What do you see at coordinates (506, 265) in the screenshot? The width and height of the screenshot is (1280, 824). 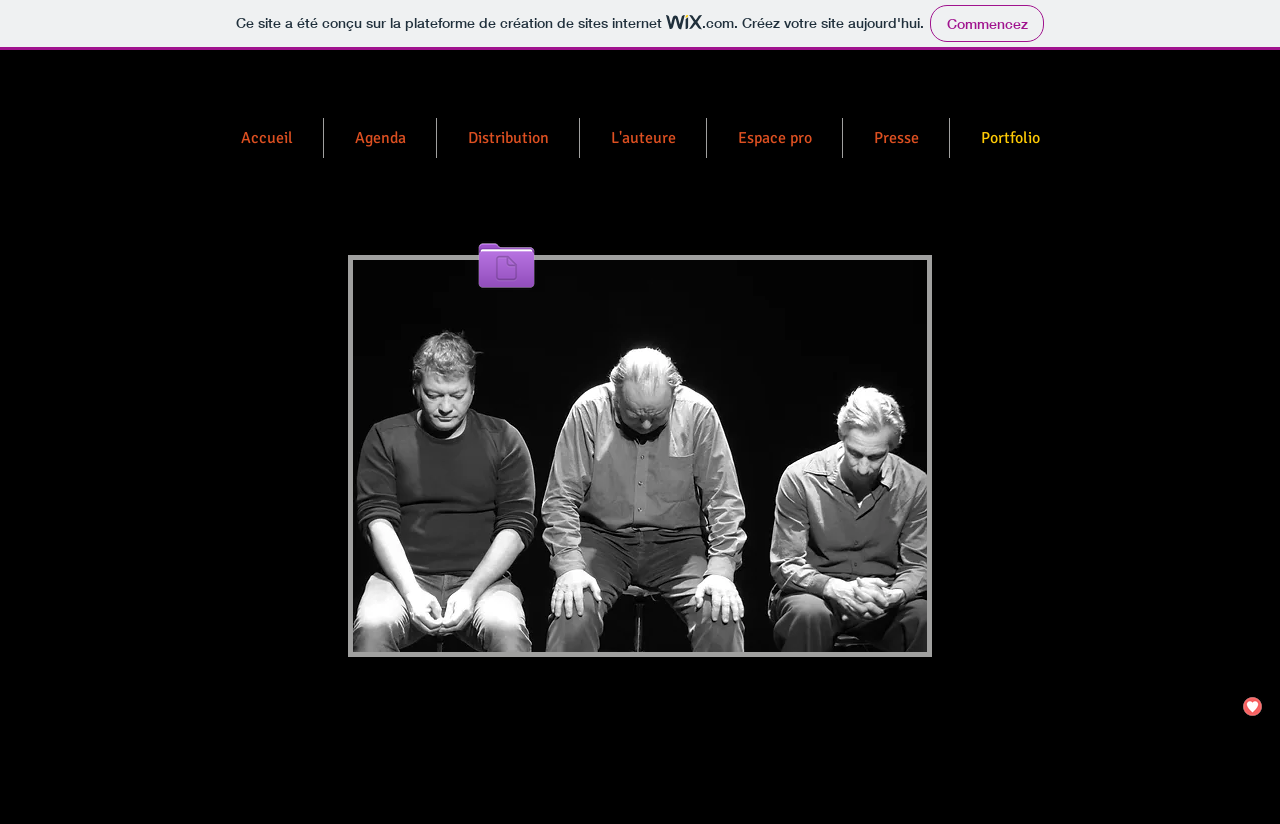 I see `open your documents folder` at bounding box center [506, 265].